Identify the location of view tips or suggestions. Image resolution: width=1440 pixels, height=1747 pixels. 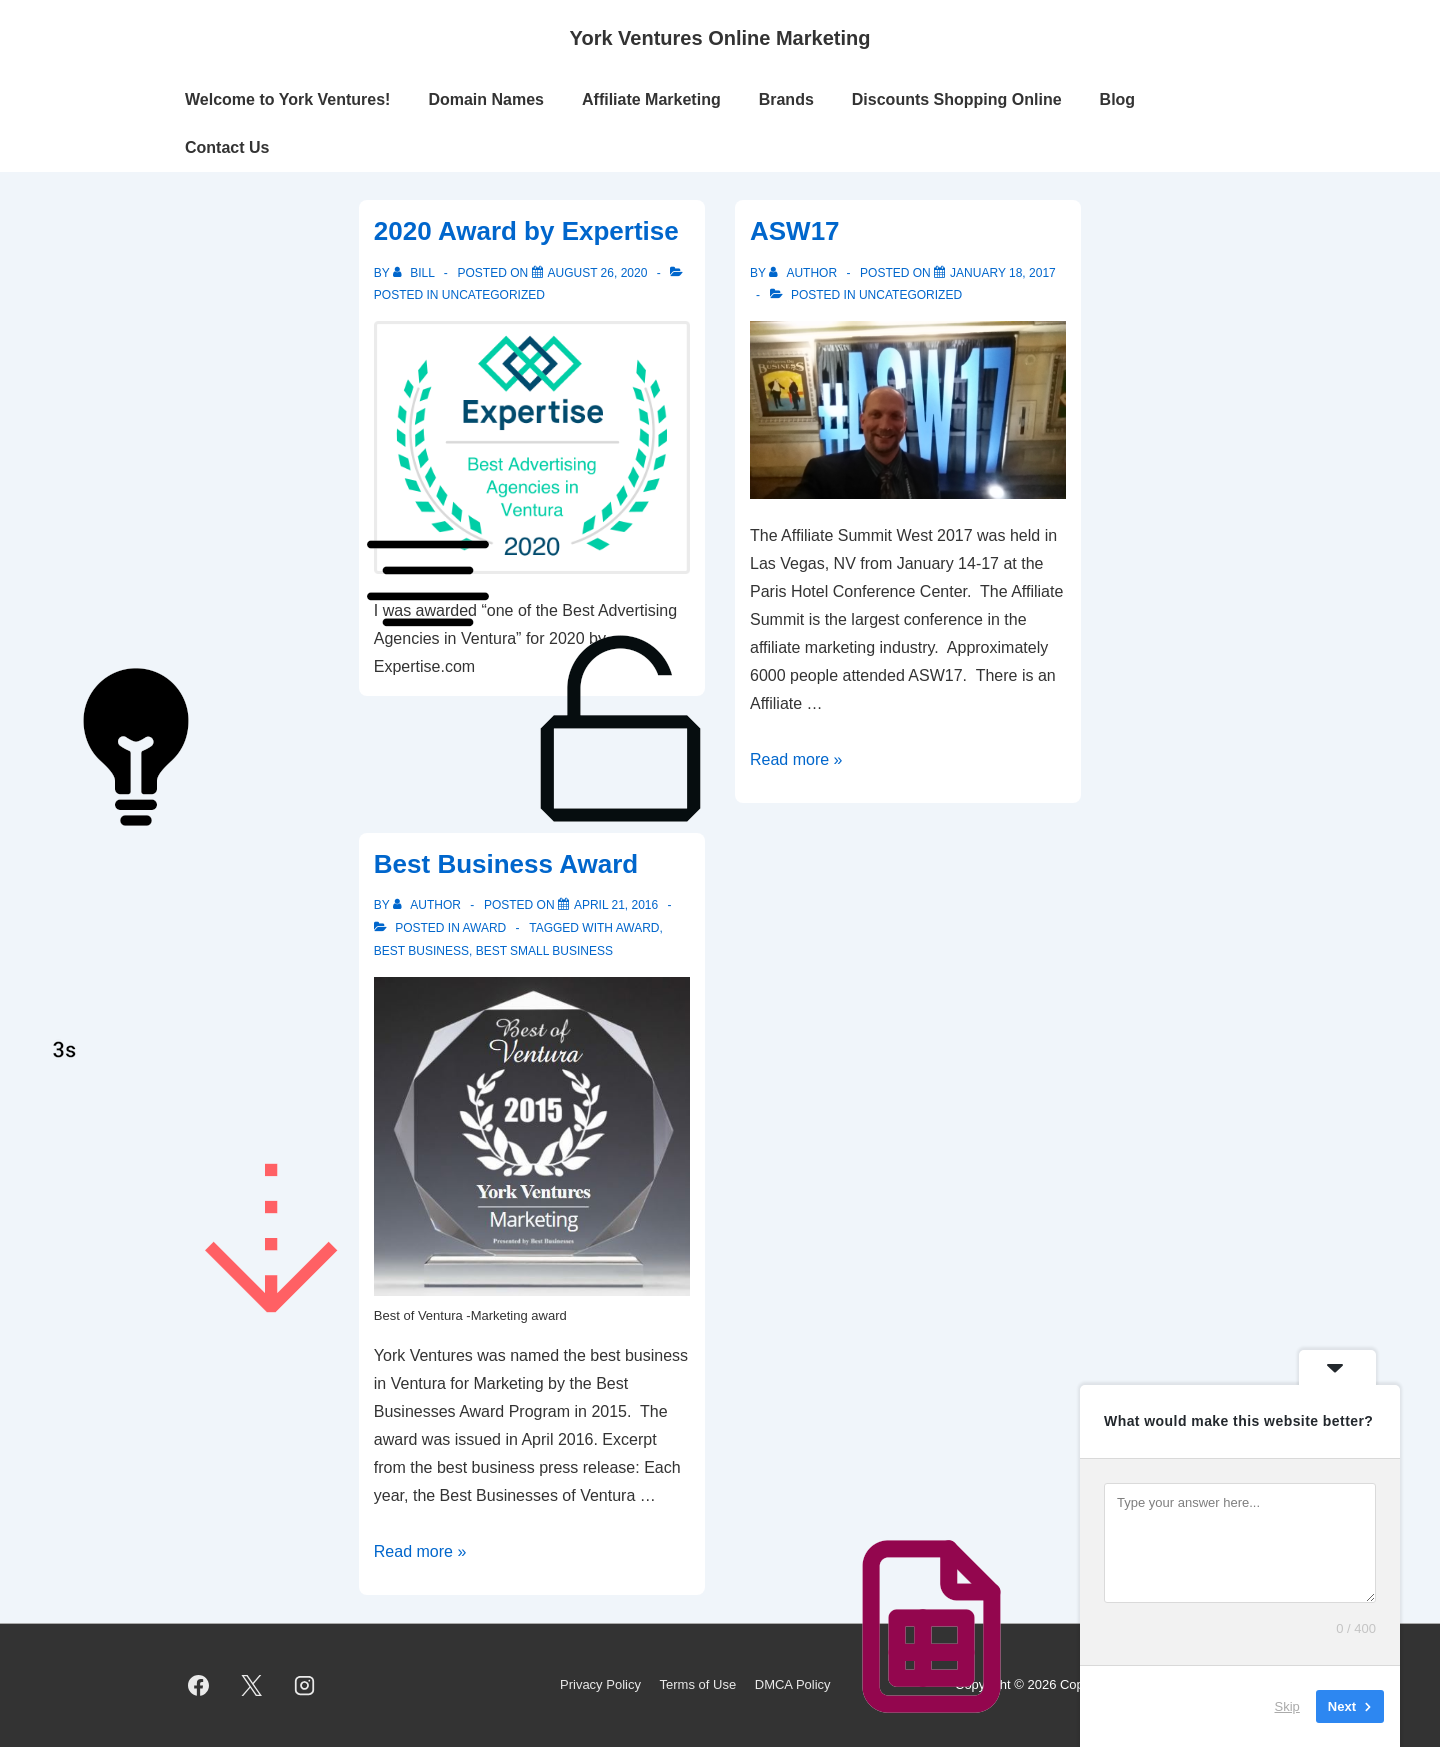
(136, 747).